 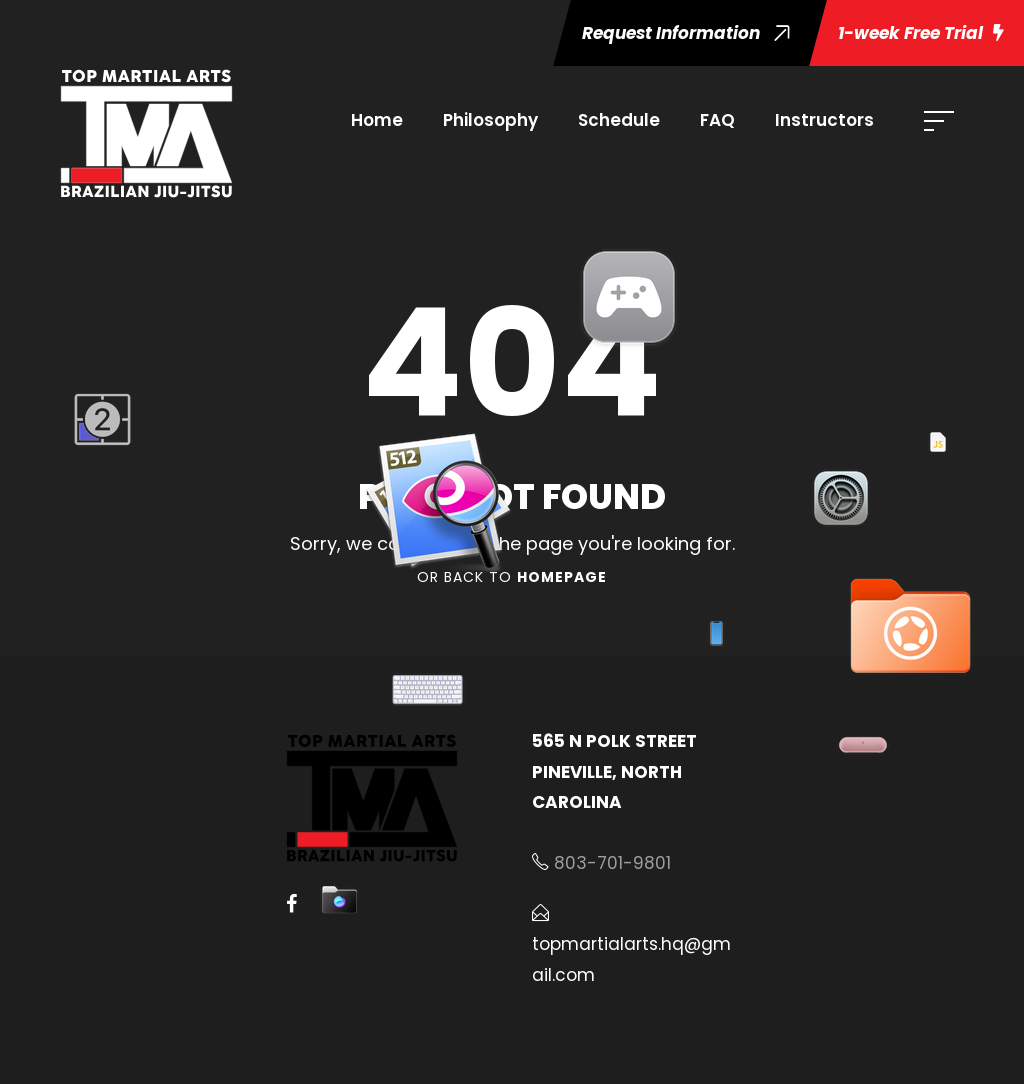 What do you see at coordinates (629, 297) in the screenshot?
I see `open games folder or category` at bounding box center [629, 297].